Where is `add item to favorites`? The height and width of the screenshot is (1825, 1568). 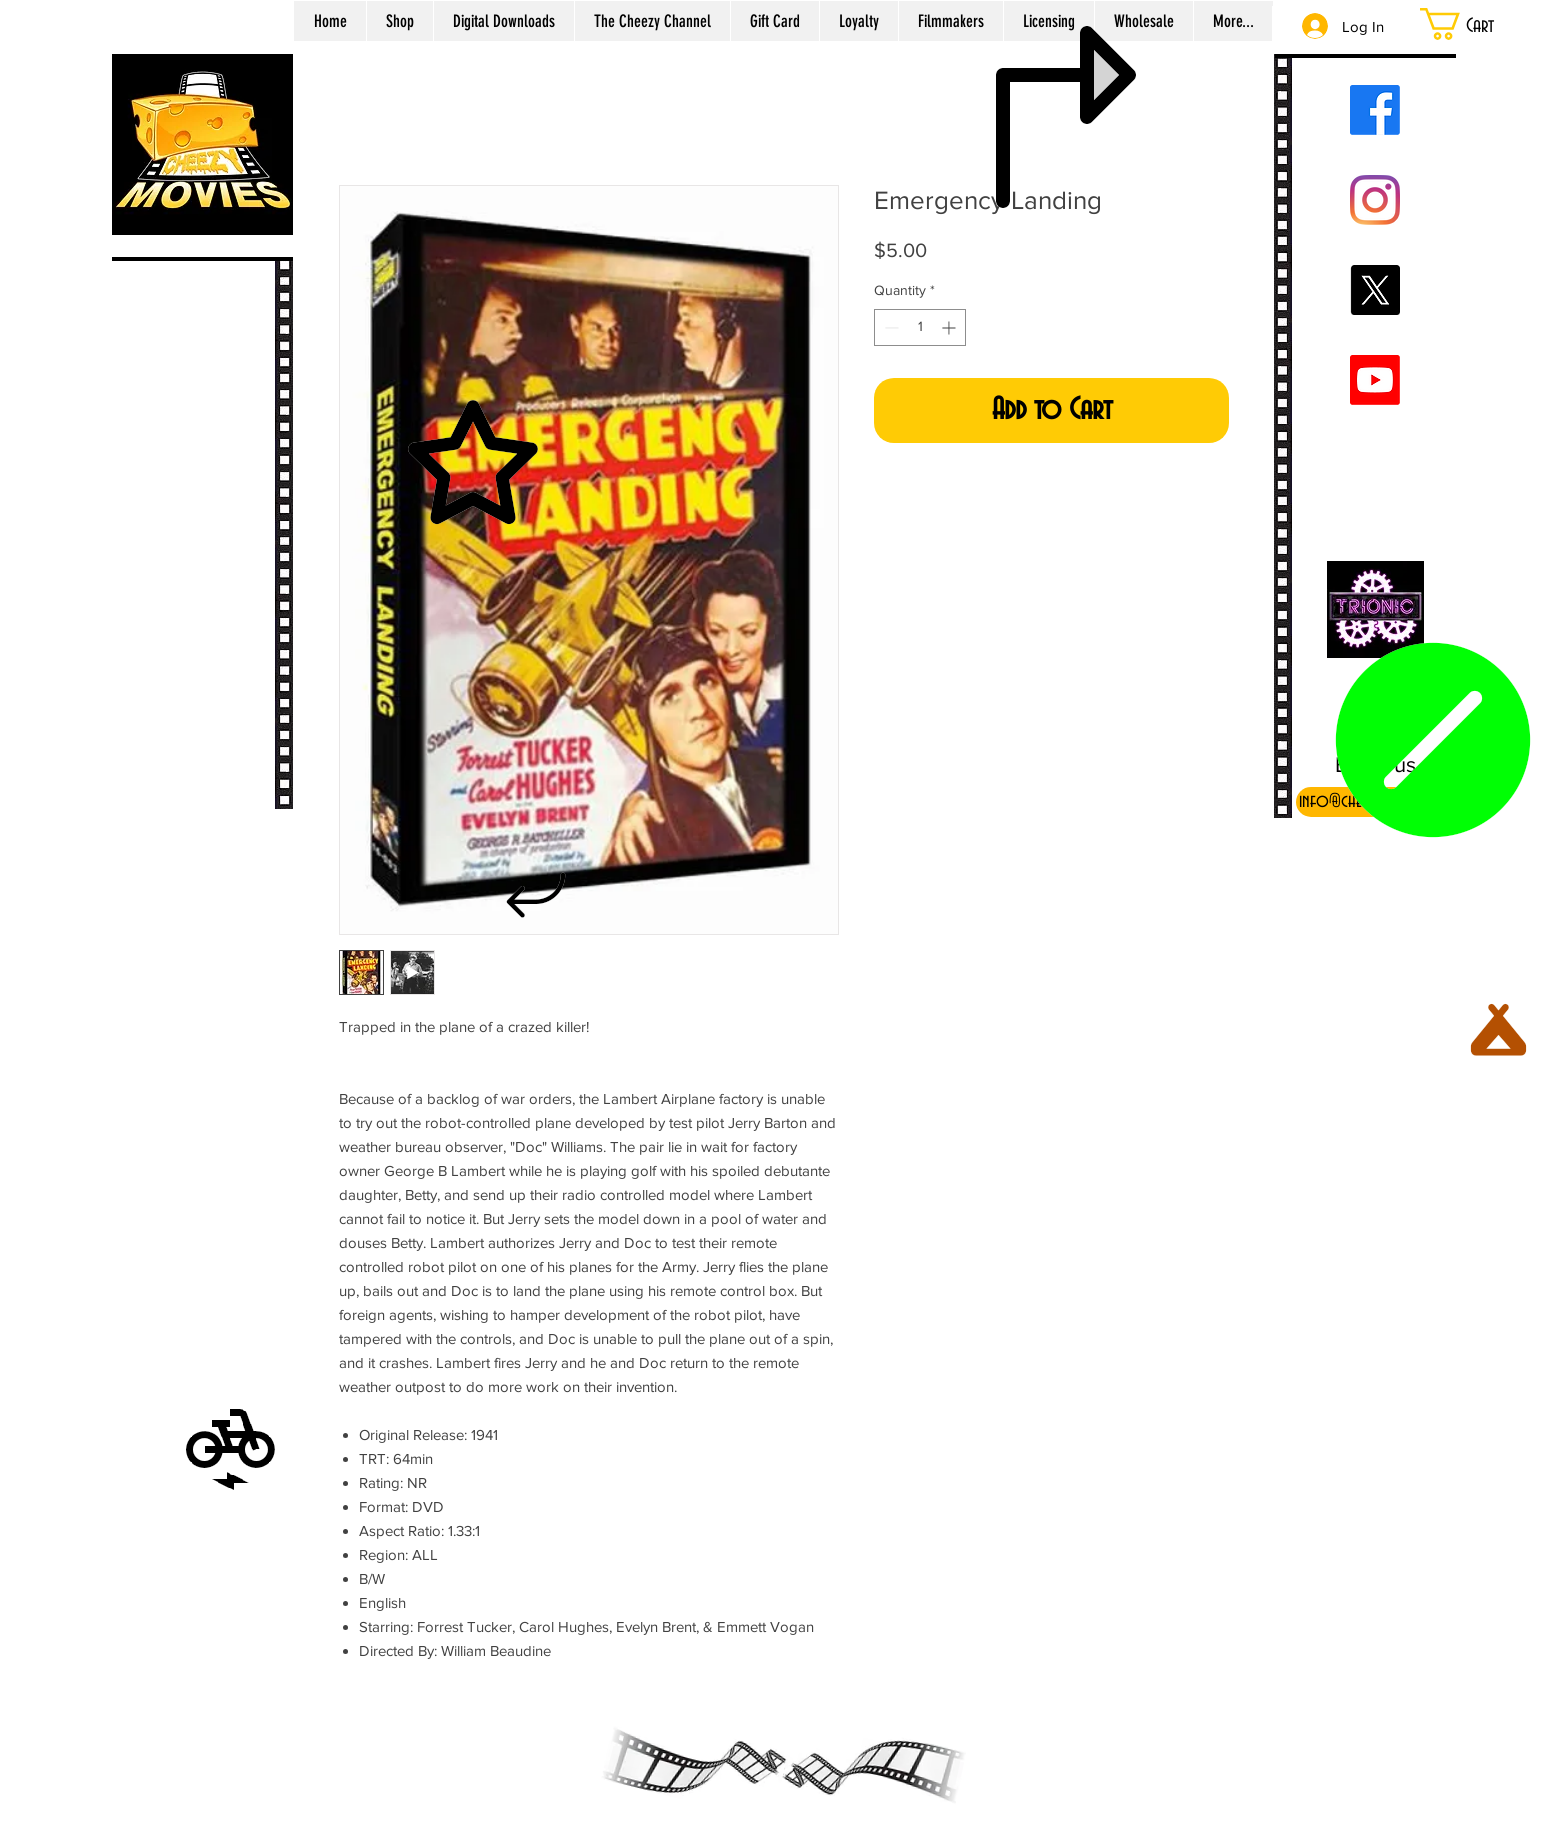
add item to favorites is located at coordinates (473, 468).